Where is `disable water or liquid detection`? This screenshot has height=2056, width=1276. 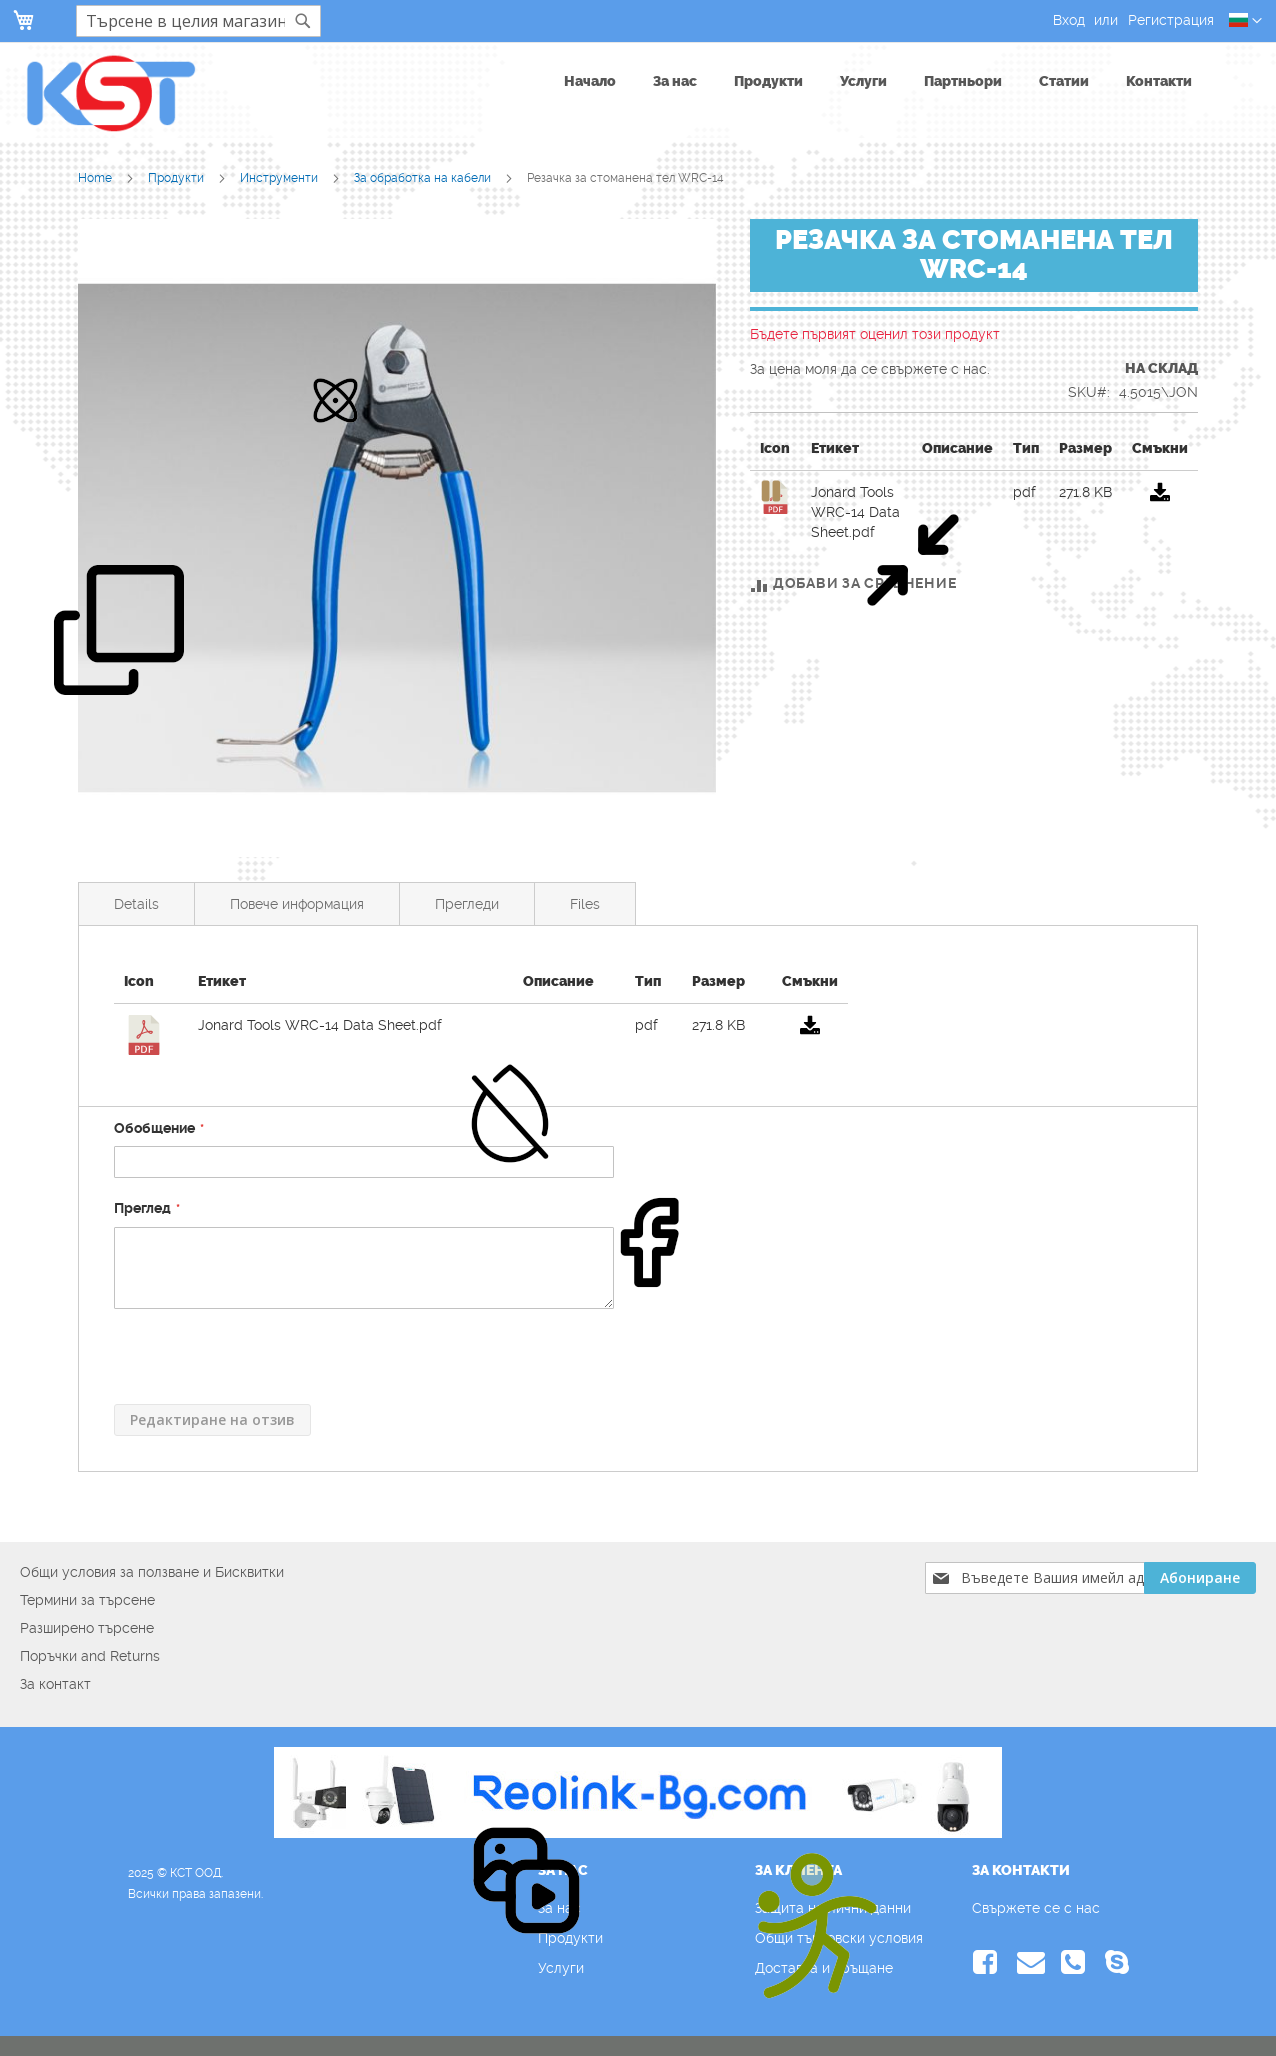 disable water or liquid detection is located at coordinates (510, 1117).